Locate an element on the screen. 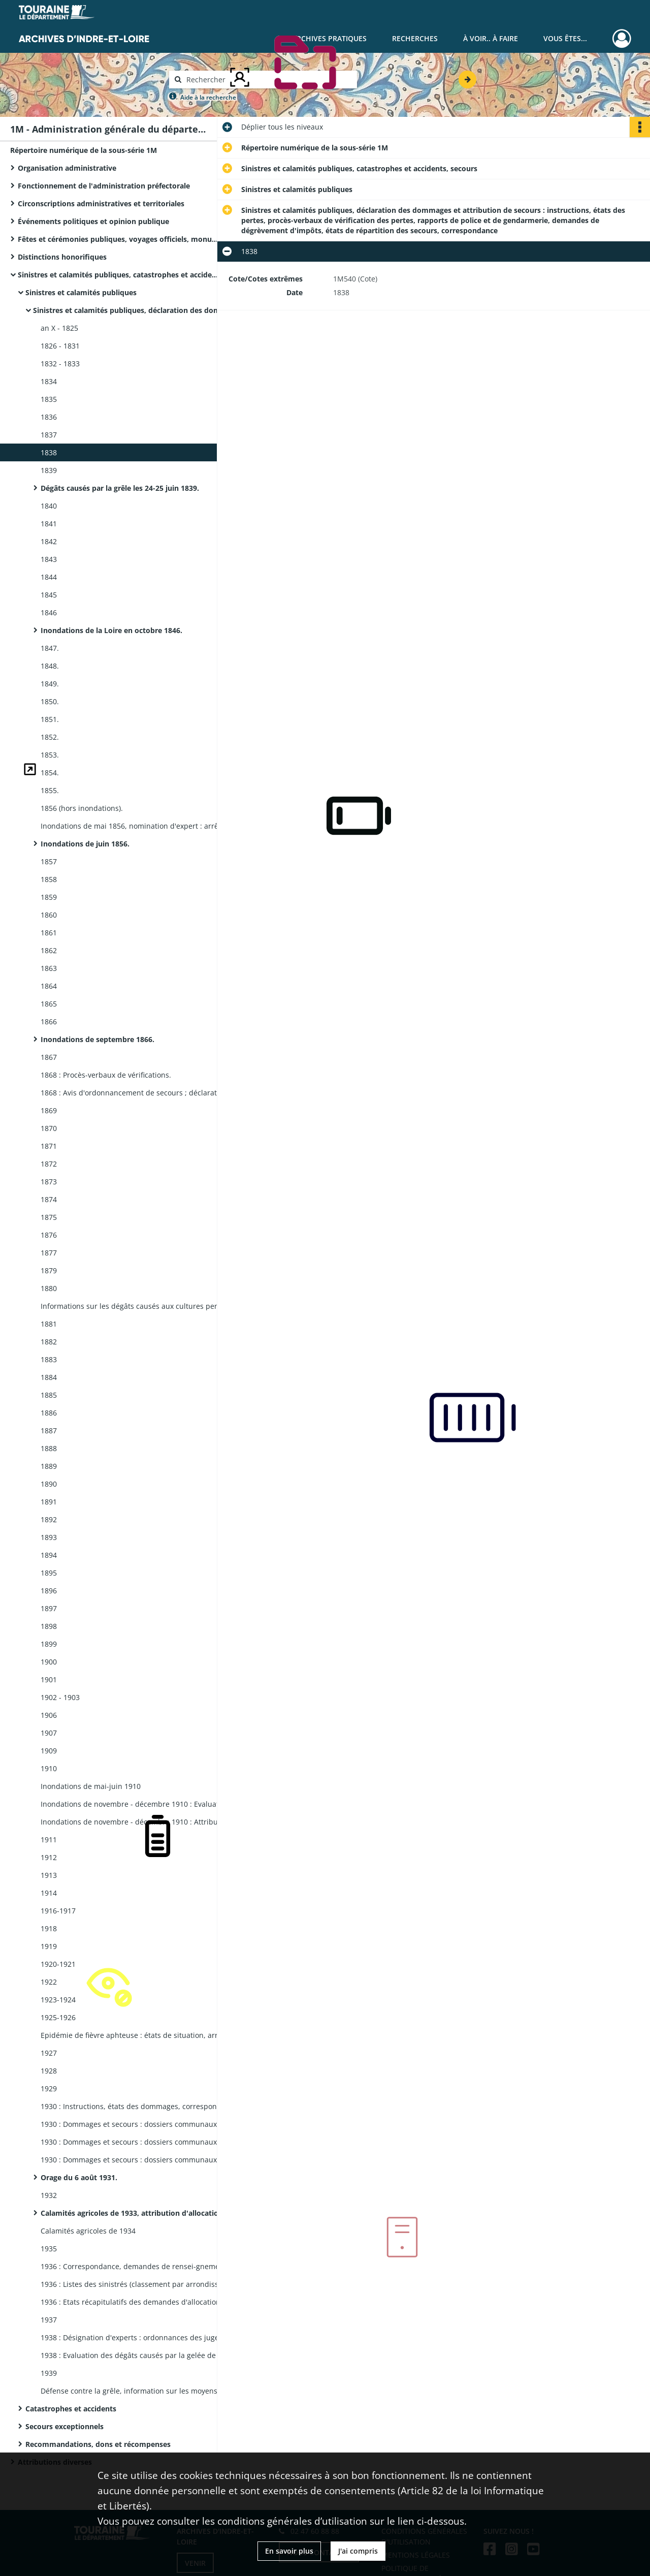 The height and width of the screenshot is (2576, 650). create a new folder is located at coordinates (305, 63).